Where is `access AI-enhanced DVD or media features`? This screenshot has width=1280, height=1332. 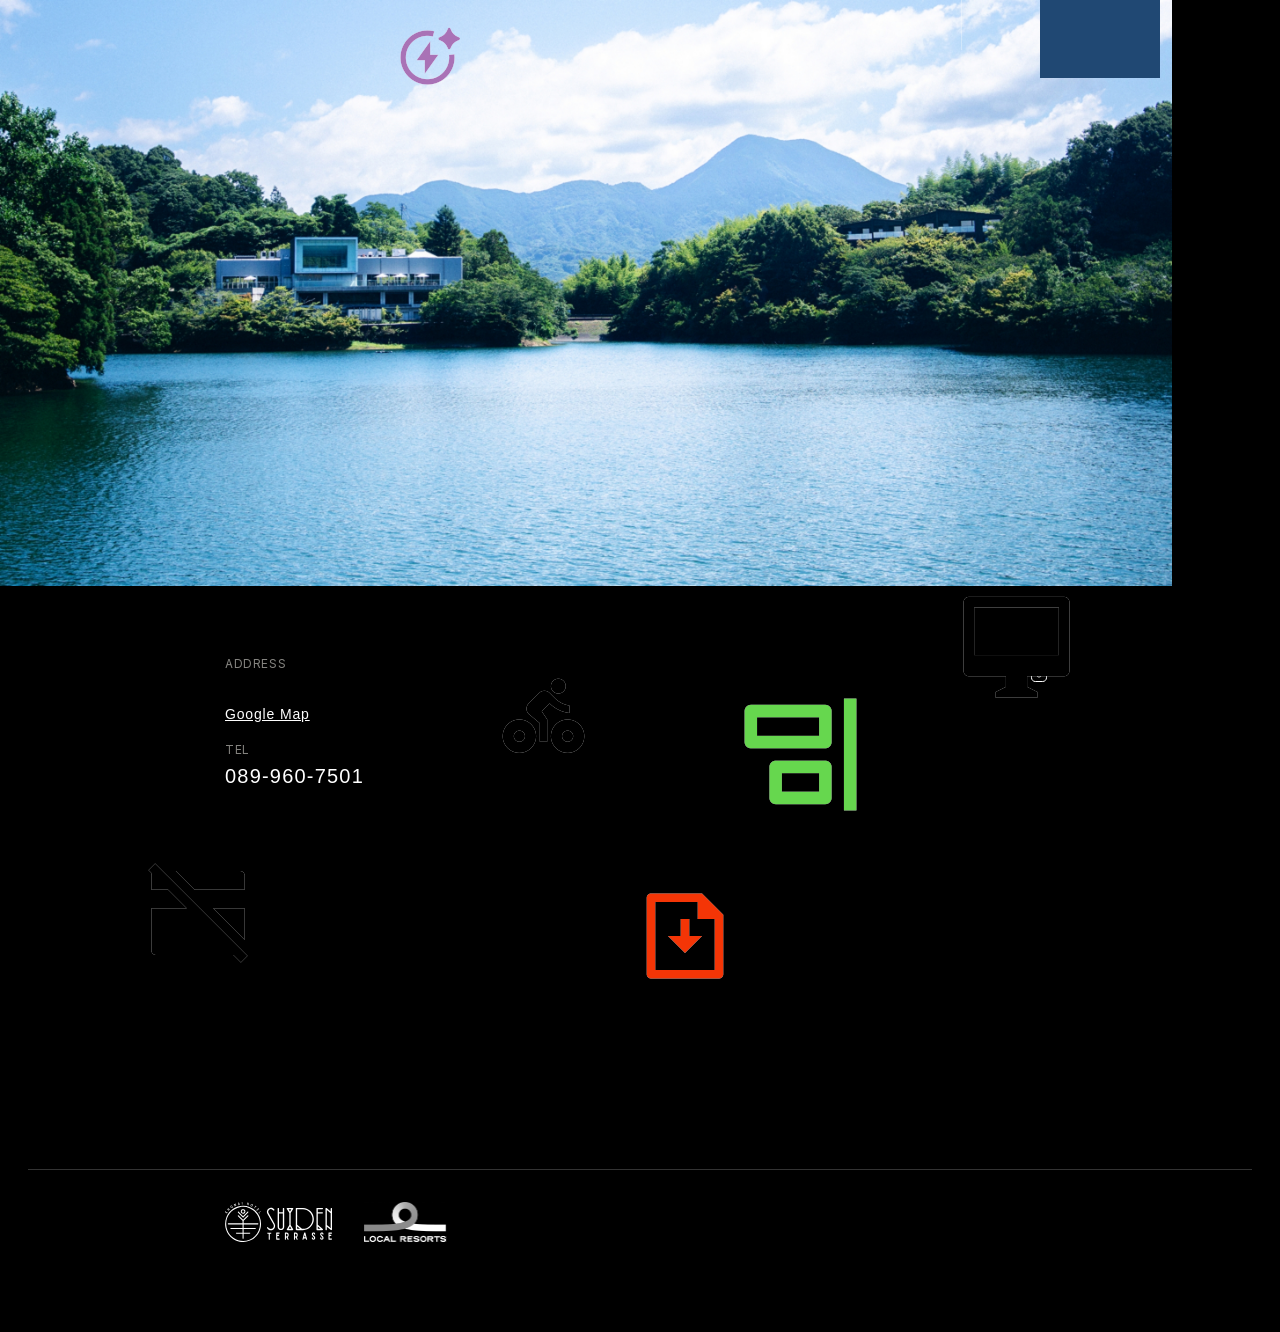
access AI-enhanced DVD or media features is located at coordinates (427, 57).